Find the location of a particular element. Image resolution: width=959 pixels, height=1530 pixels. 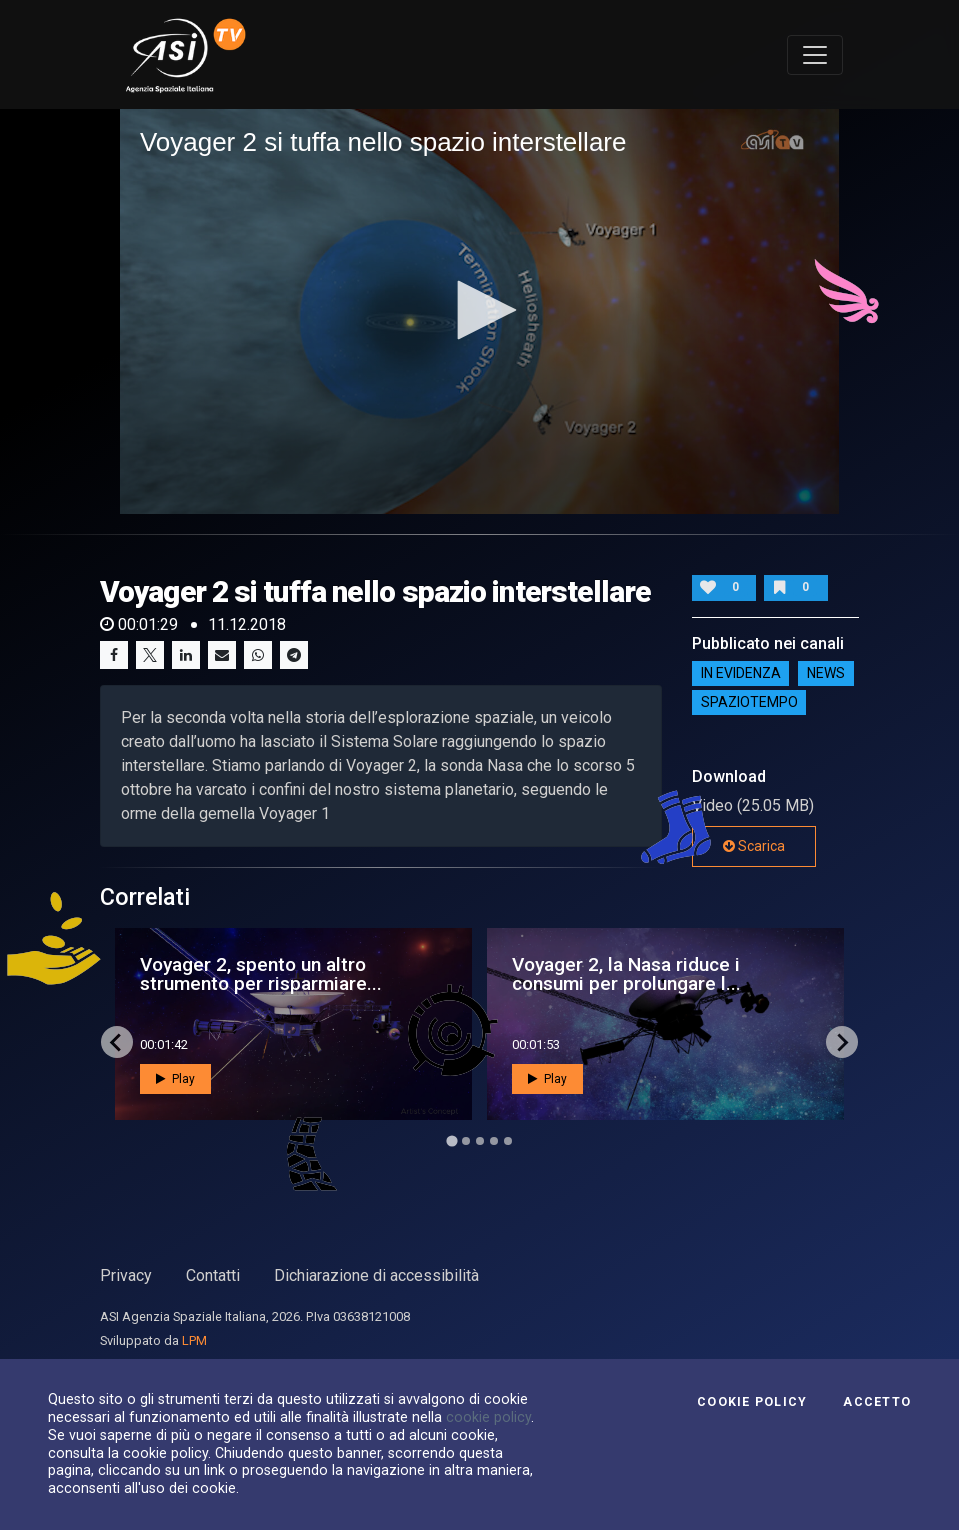

access microscope or magnification tools is located at coordinates (453, 1030).